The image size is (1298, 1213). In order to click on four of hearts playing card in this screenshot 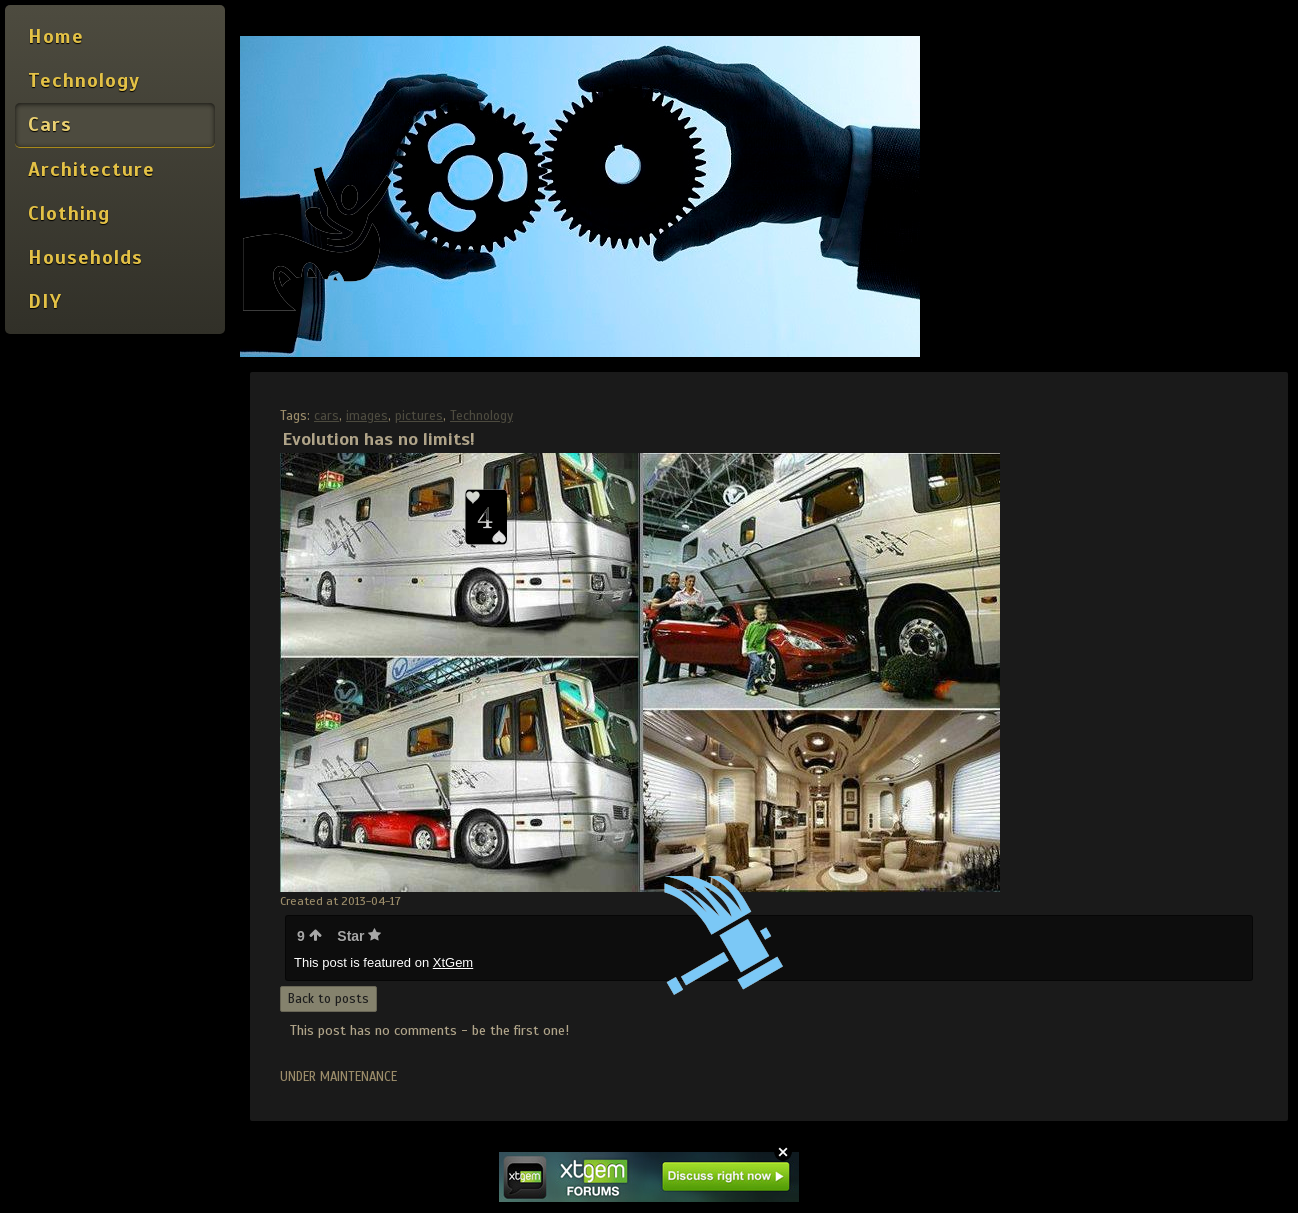, I will do `click(486, 517)`.